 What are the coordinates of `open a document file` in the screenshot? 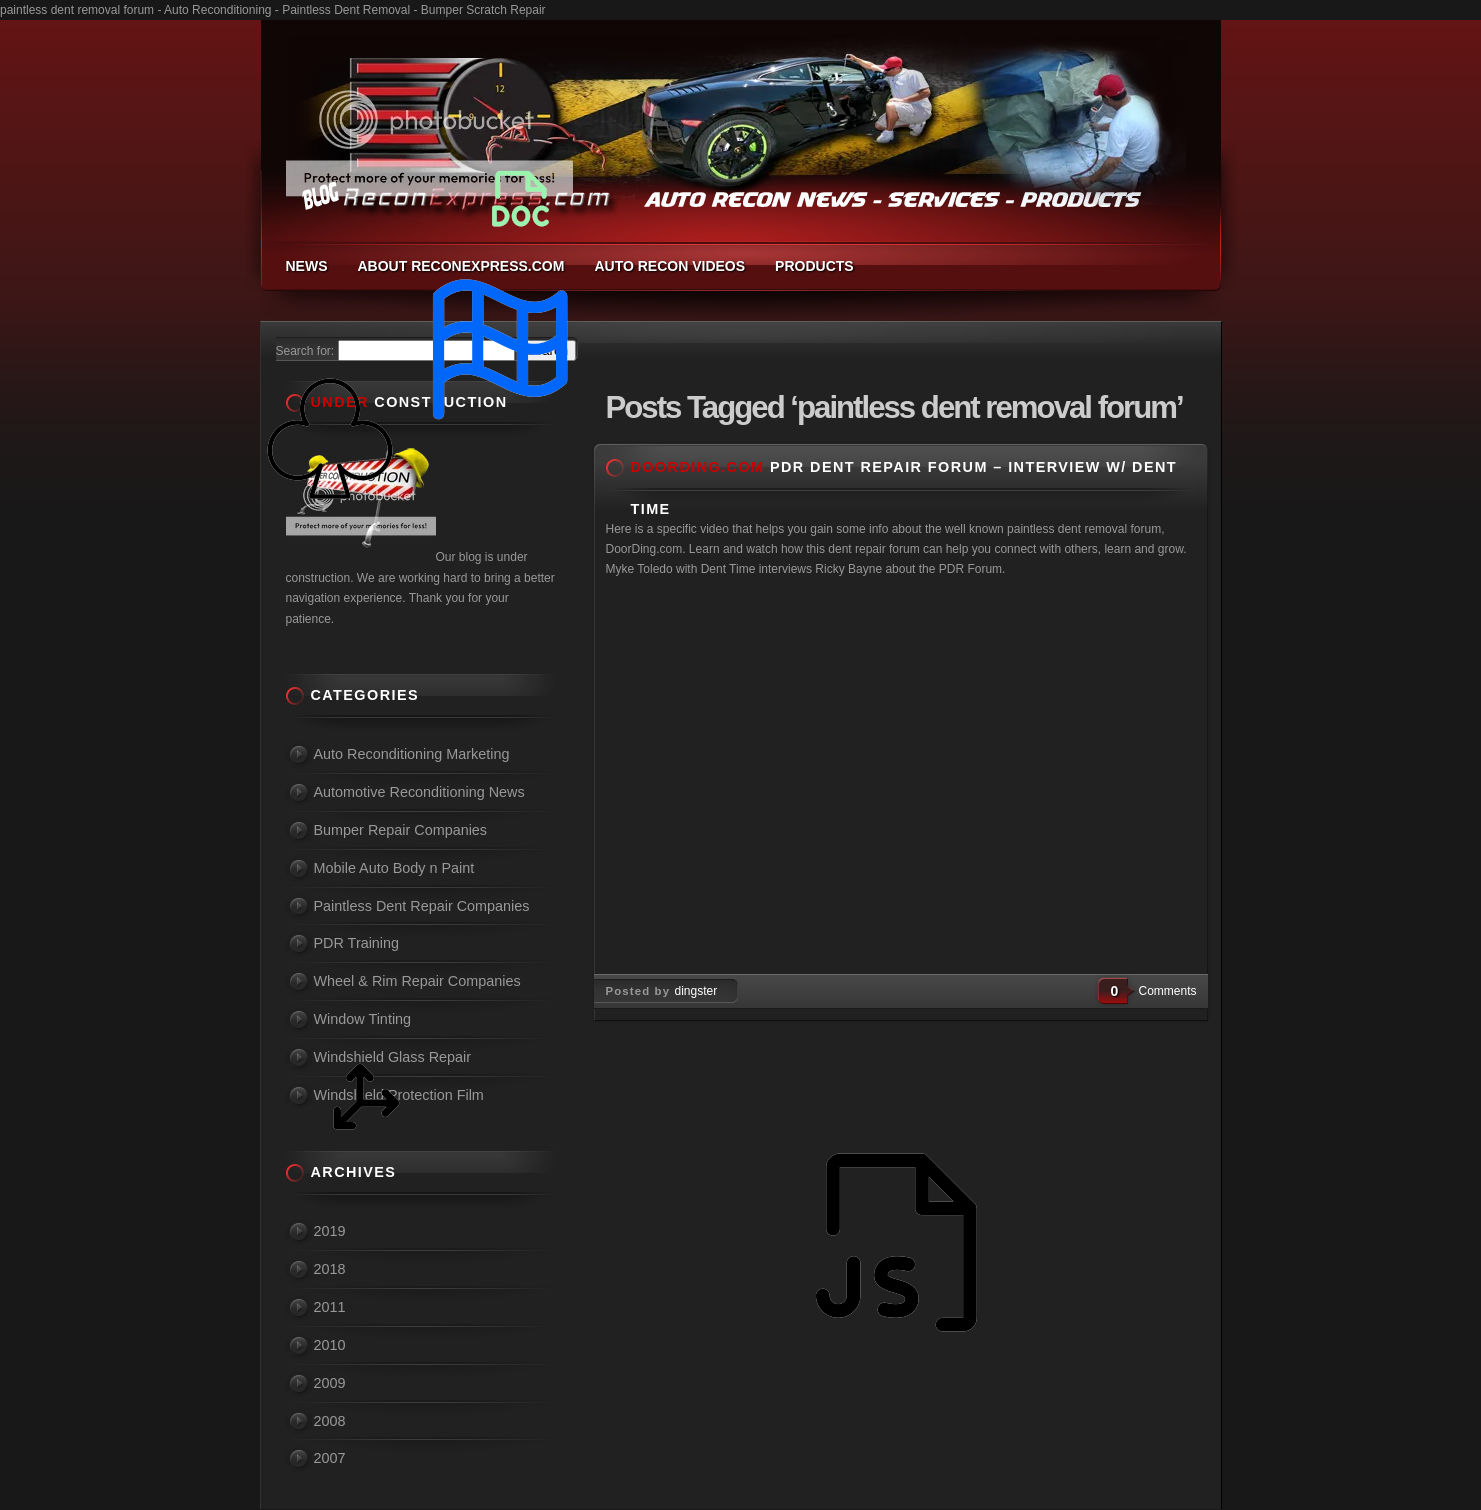 It's located at (521, 201).